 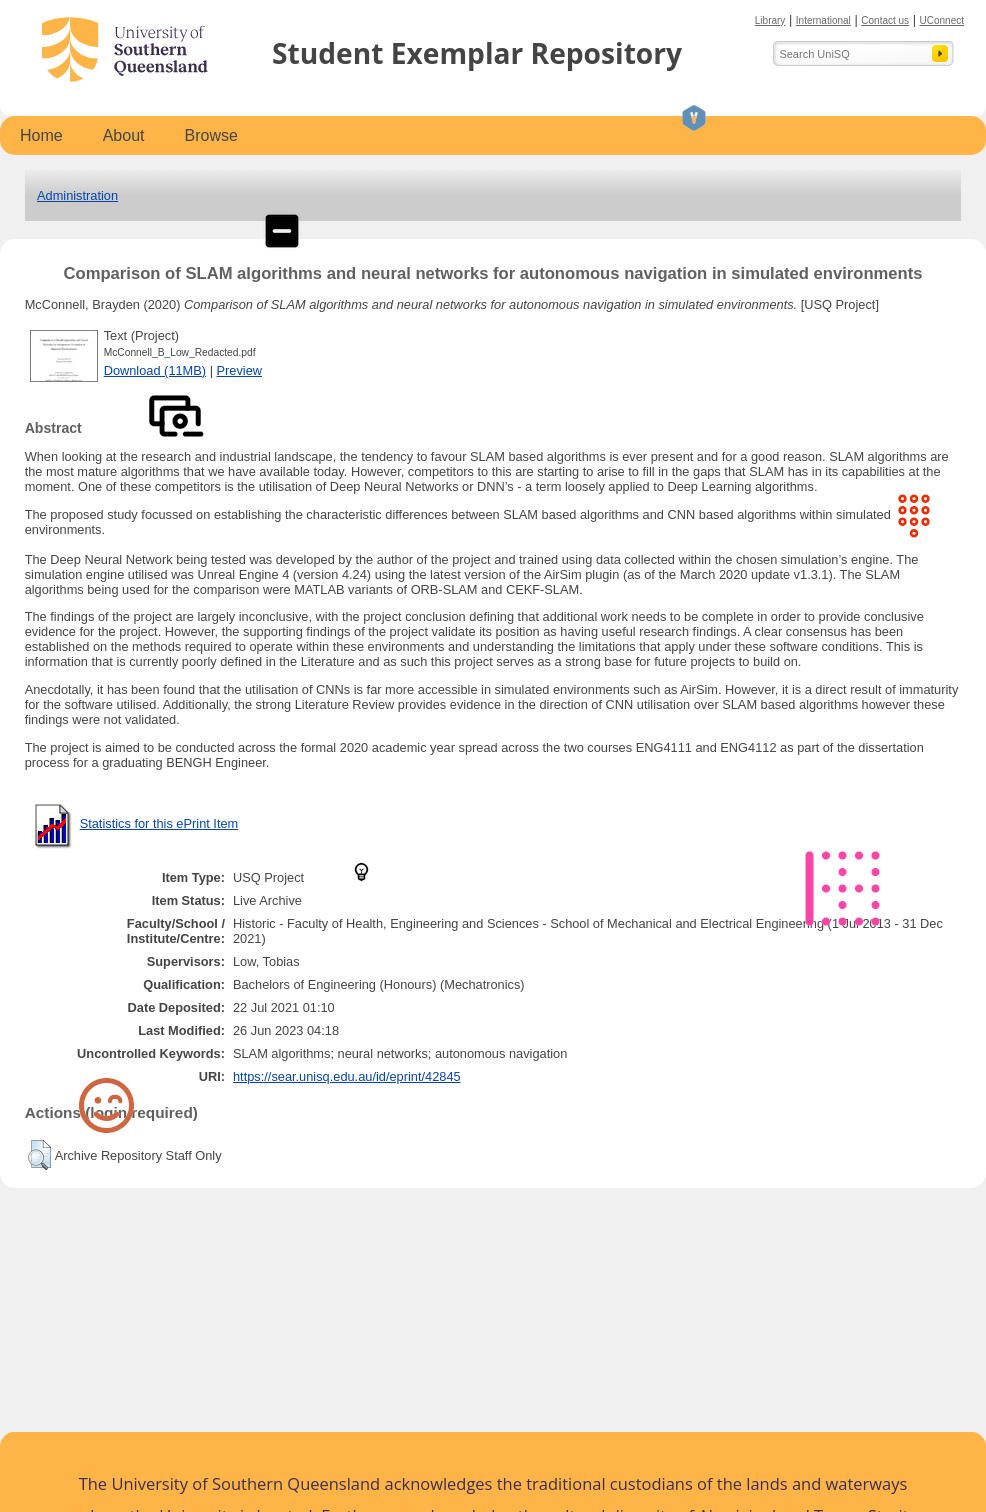 I want to click on open the phone dialer, so click(x=914, y=516).